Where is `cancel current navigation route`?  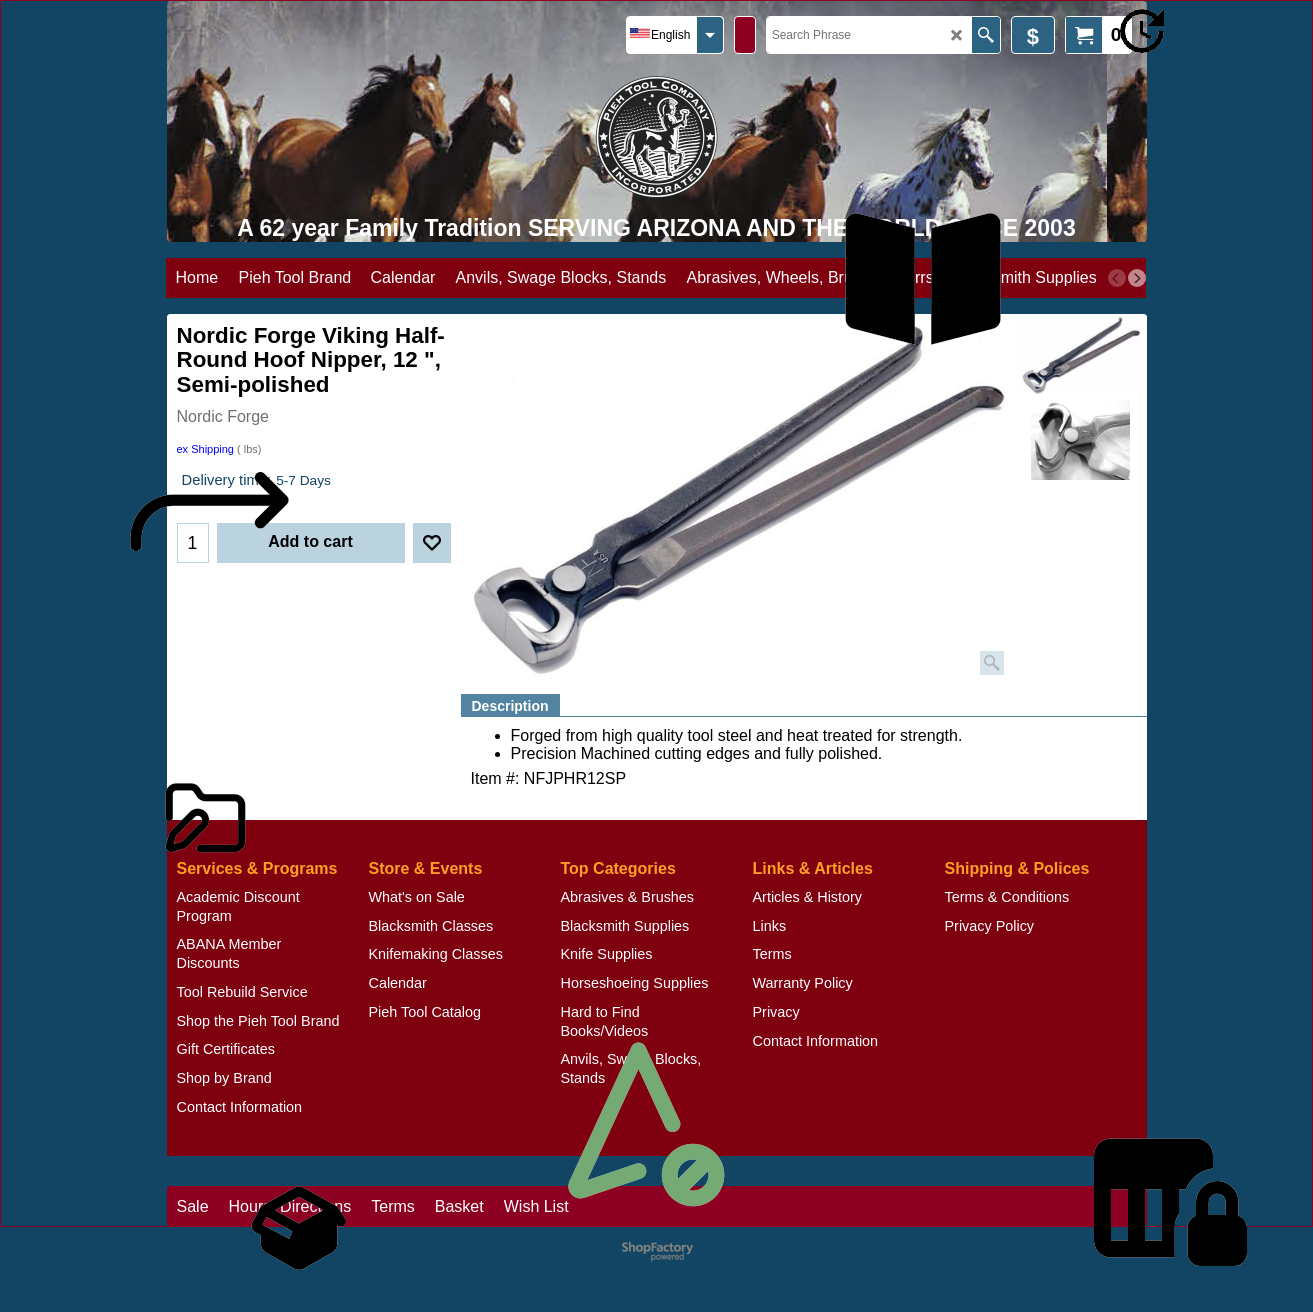 cancel current navigation route is located at coordinates (638, 1120).